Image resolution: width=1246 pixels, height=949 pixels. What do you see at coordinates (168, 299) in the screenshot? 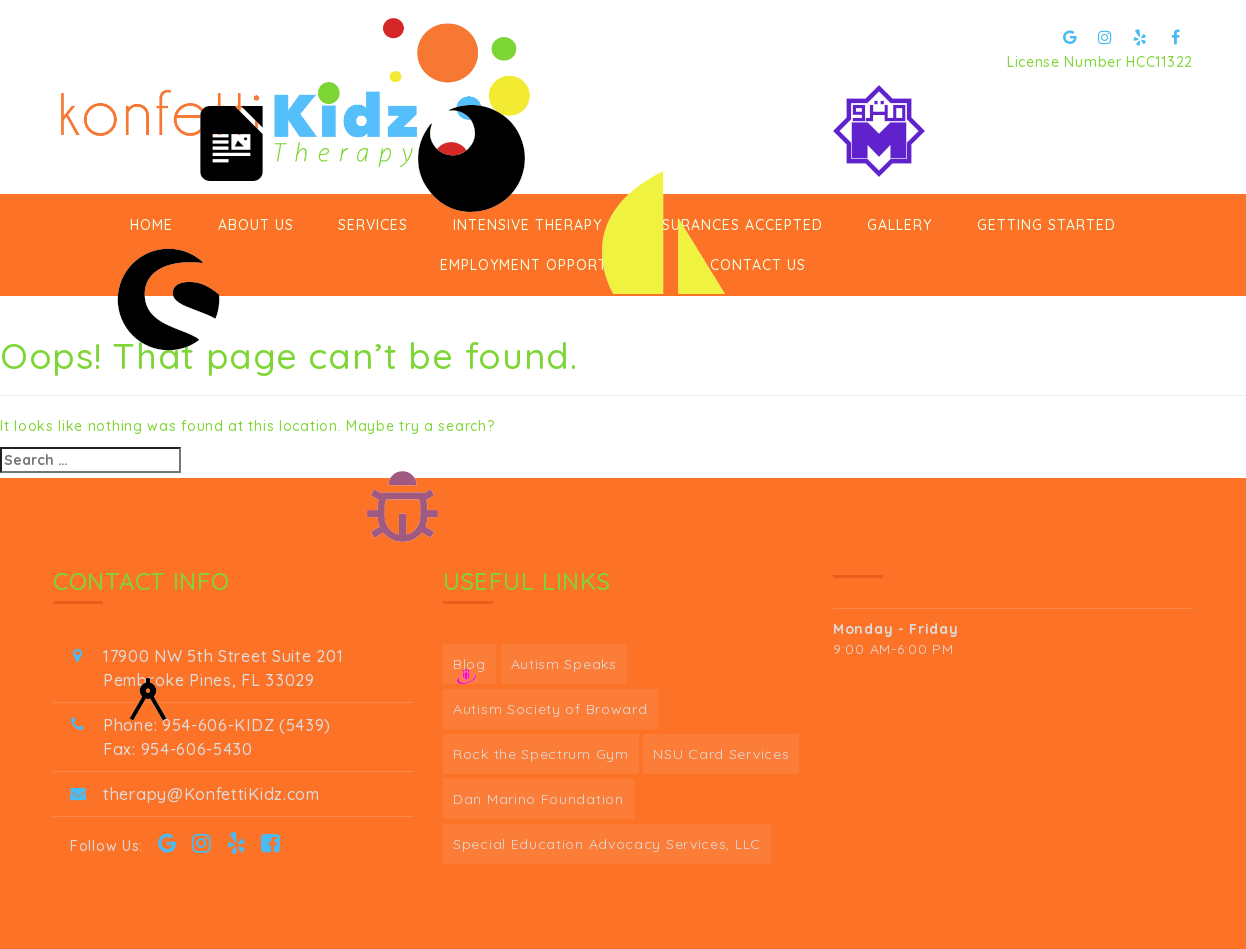
I see `shopware e-commerce platform logo` at bounding box center [168, 299].